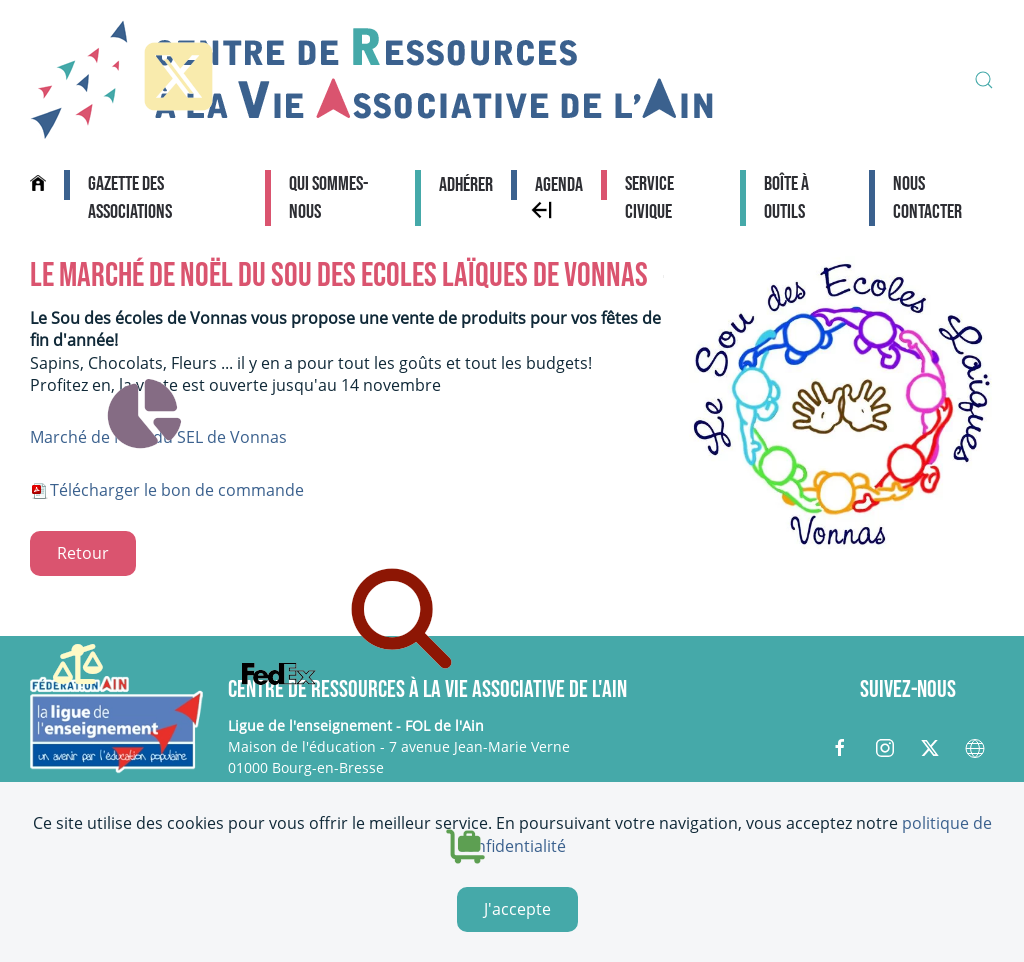 The image size is (1024, 962). What do you see at coordinates (178, 76) in the screenshot?
I see `open X (formerly Twitter) app` at bounding box center [178, 76].